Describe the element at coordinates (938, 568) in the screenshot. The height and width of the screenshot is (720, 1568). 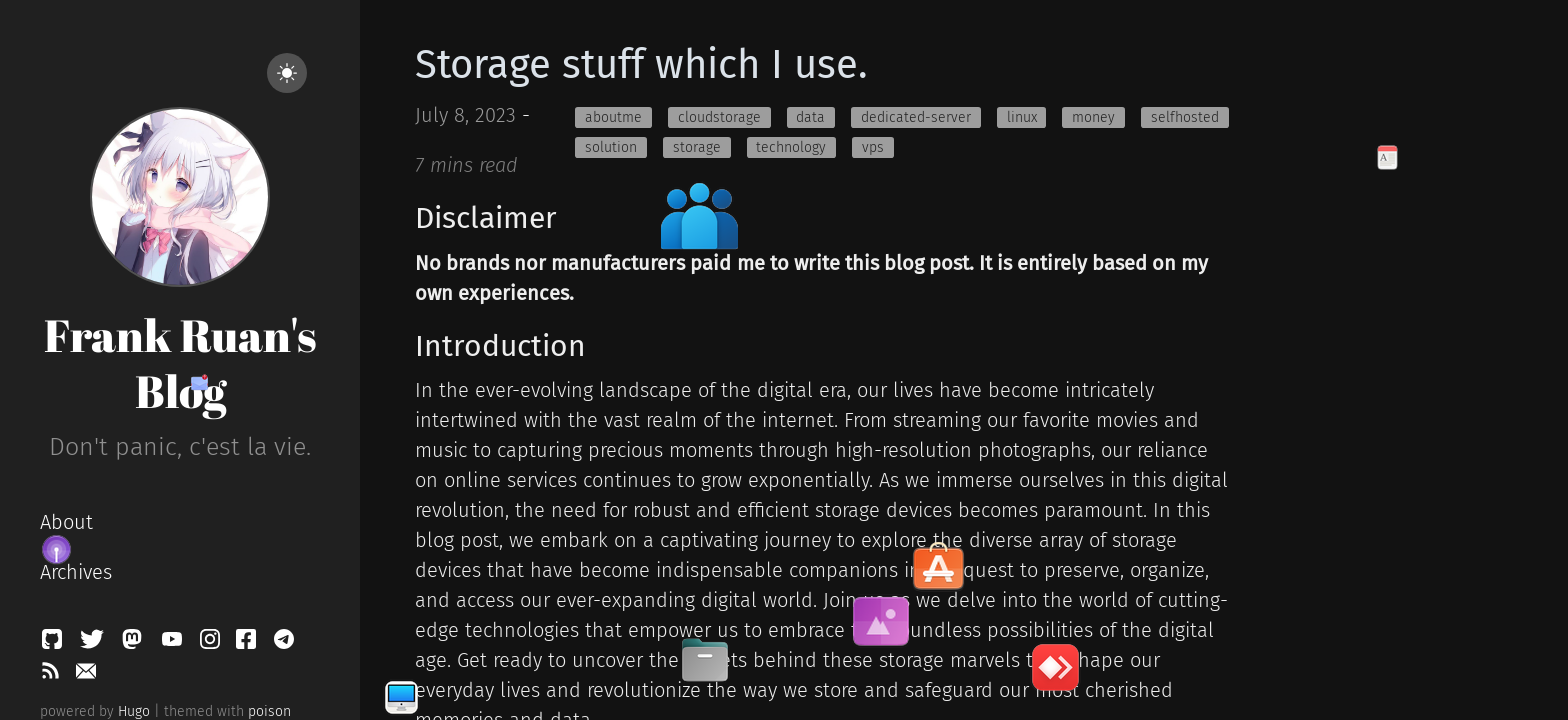
I see `open the software center to browse and install apps` at that location.